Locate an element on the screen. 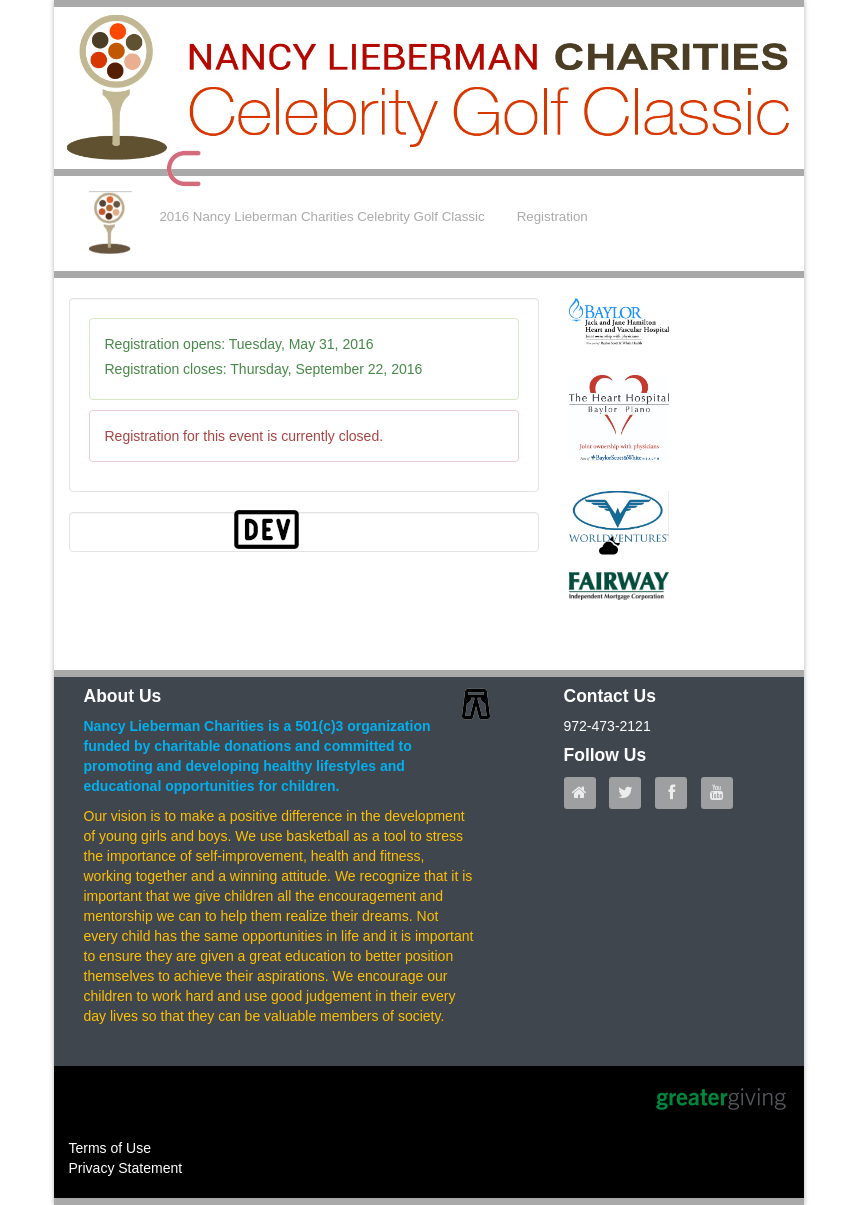 The height and width of the screenshot is (1205, 857). visit dev.to developer community is located at coordinates (266, 529).